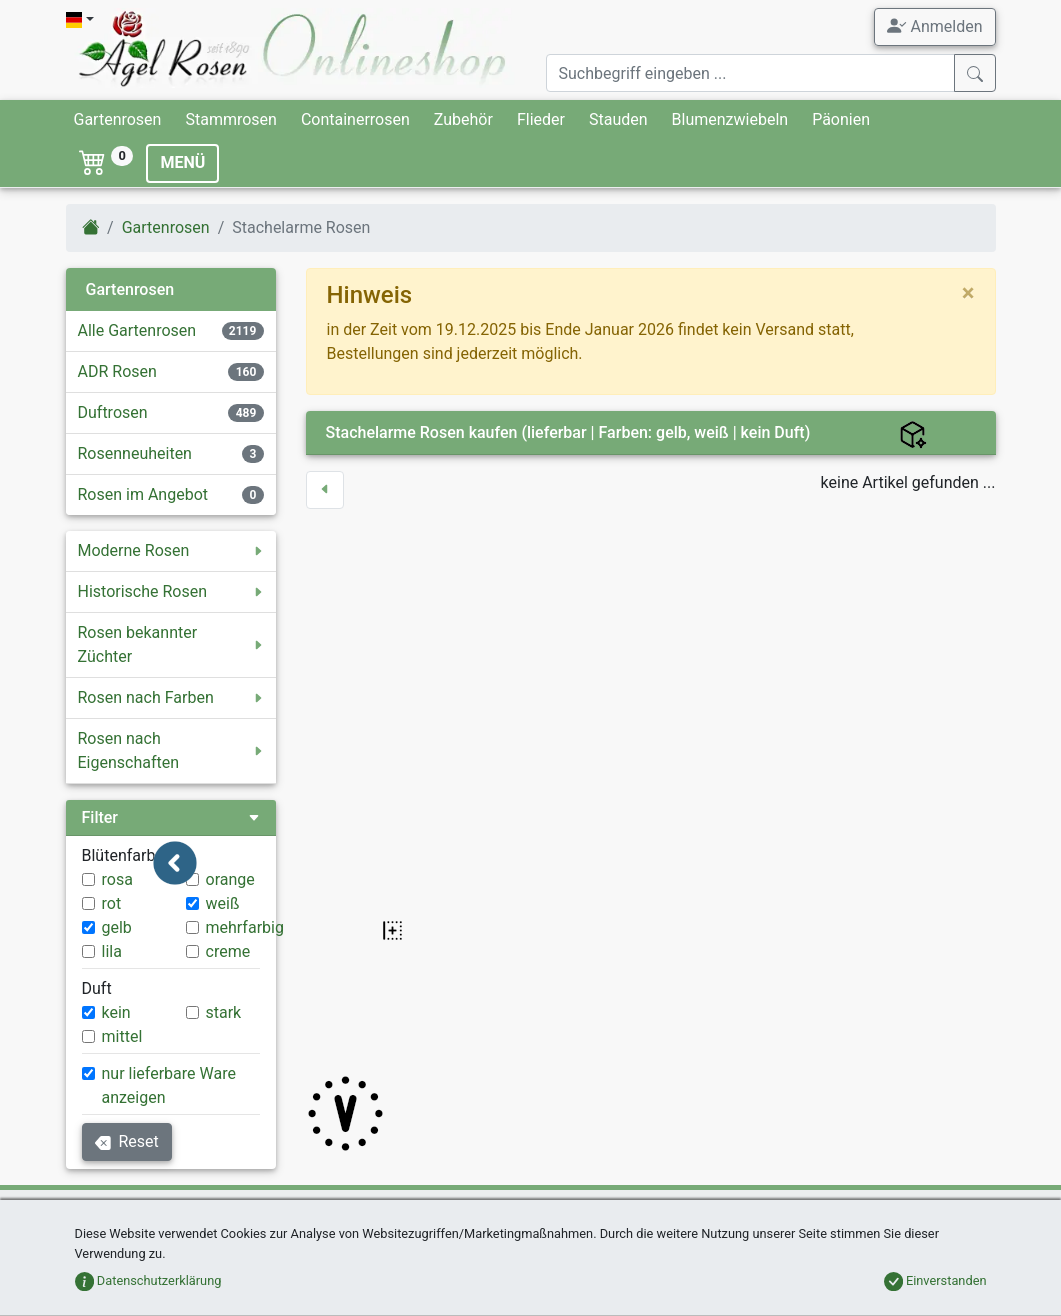  I want to click on indicates a verified or validation status in progress, so click(345, 1113).